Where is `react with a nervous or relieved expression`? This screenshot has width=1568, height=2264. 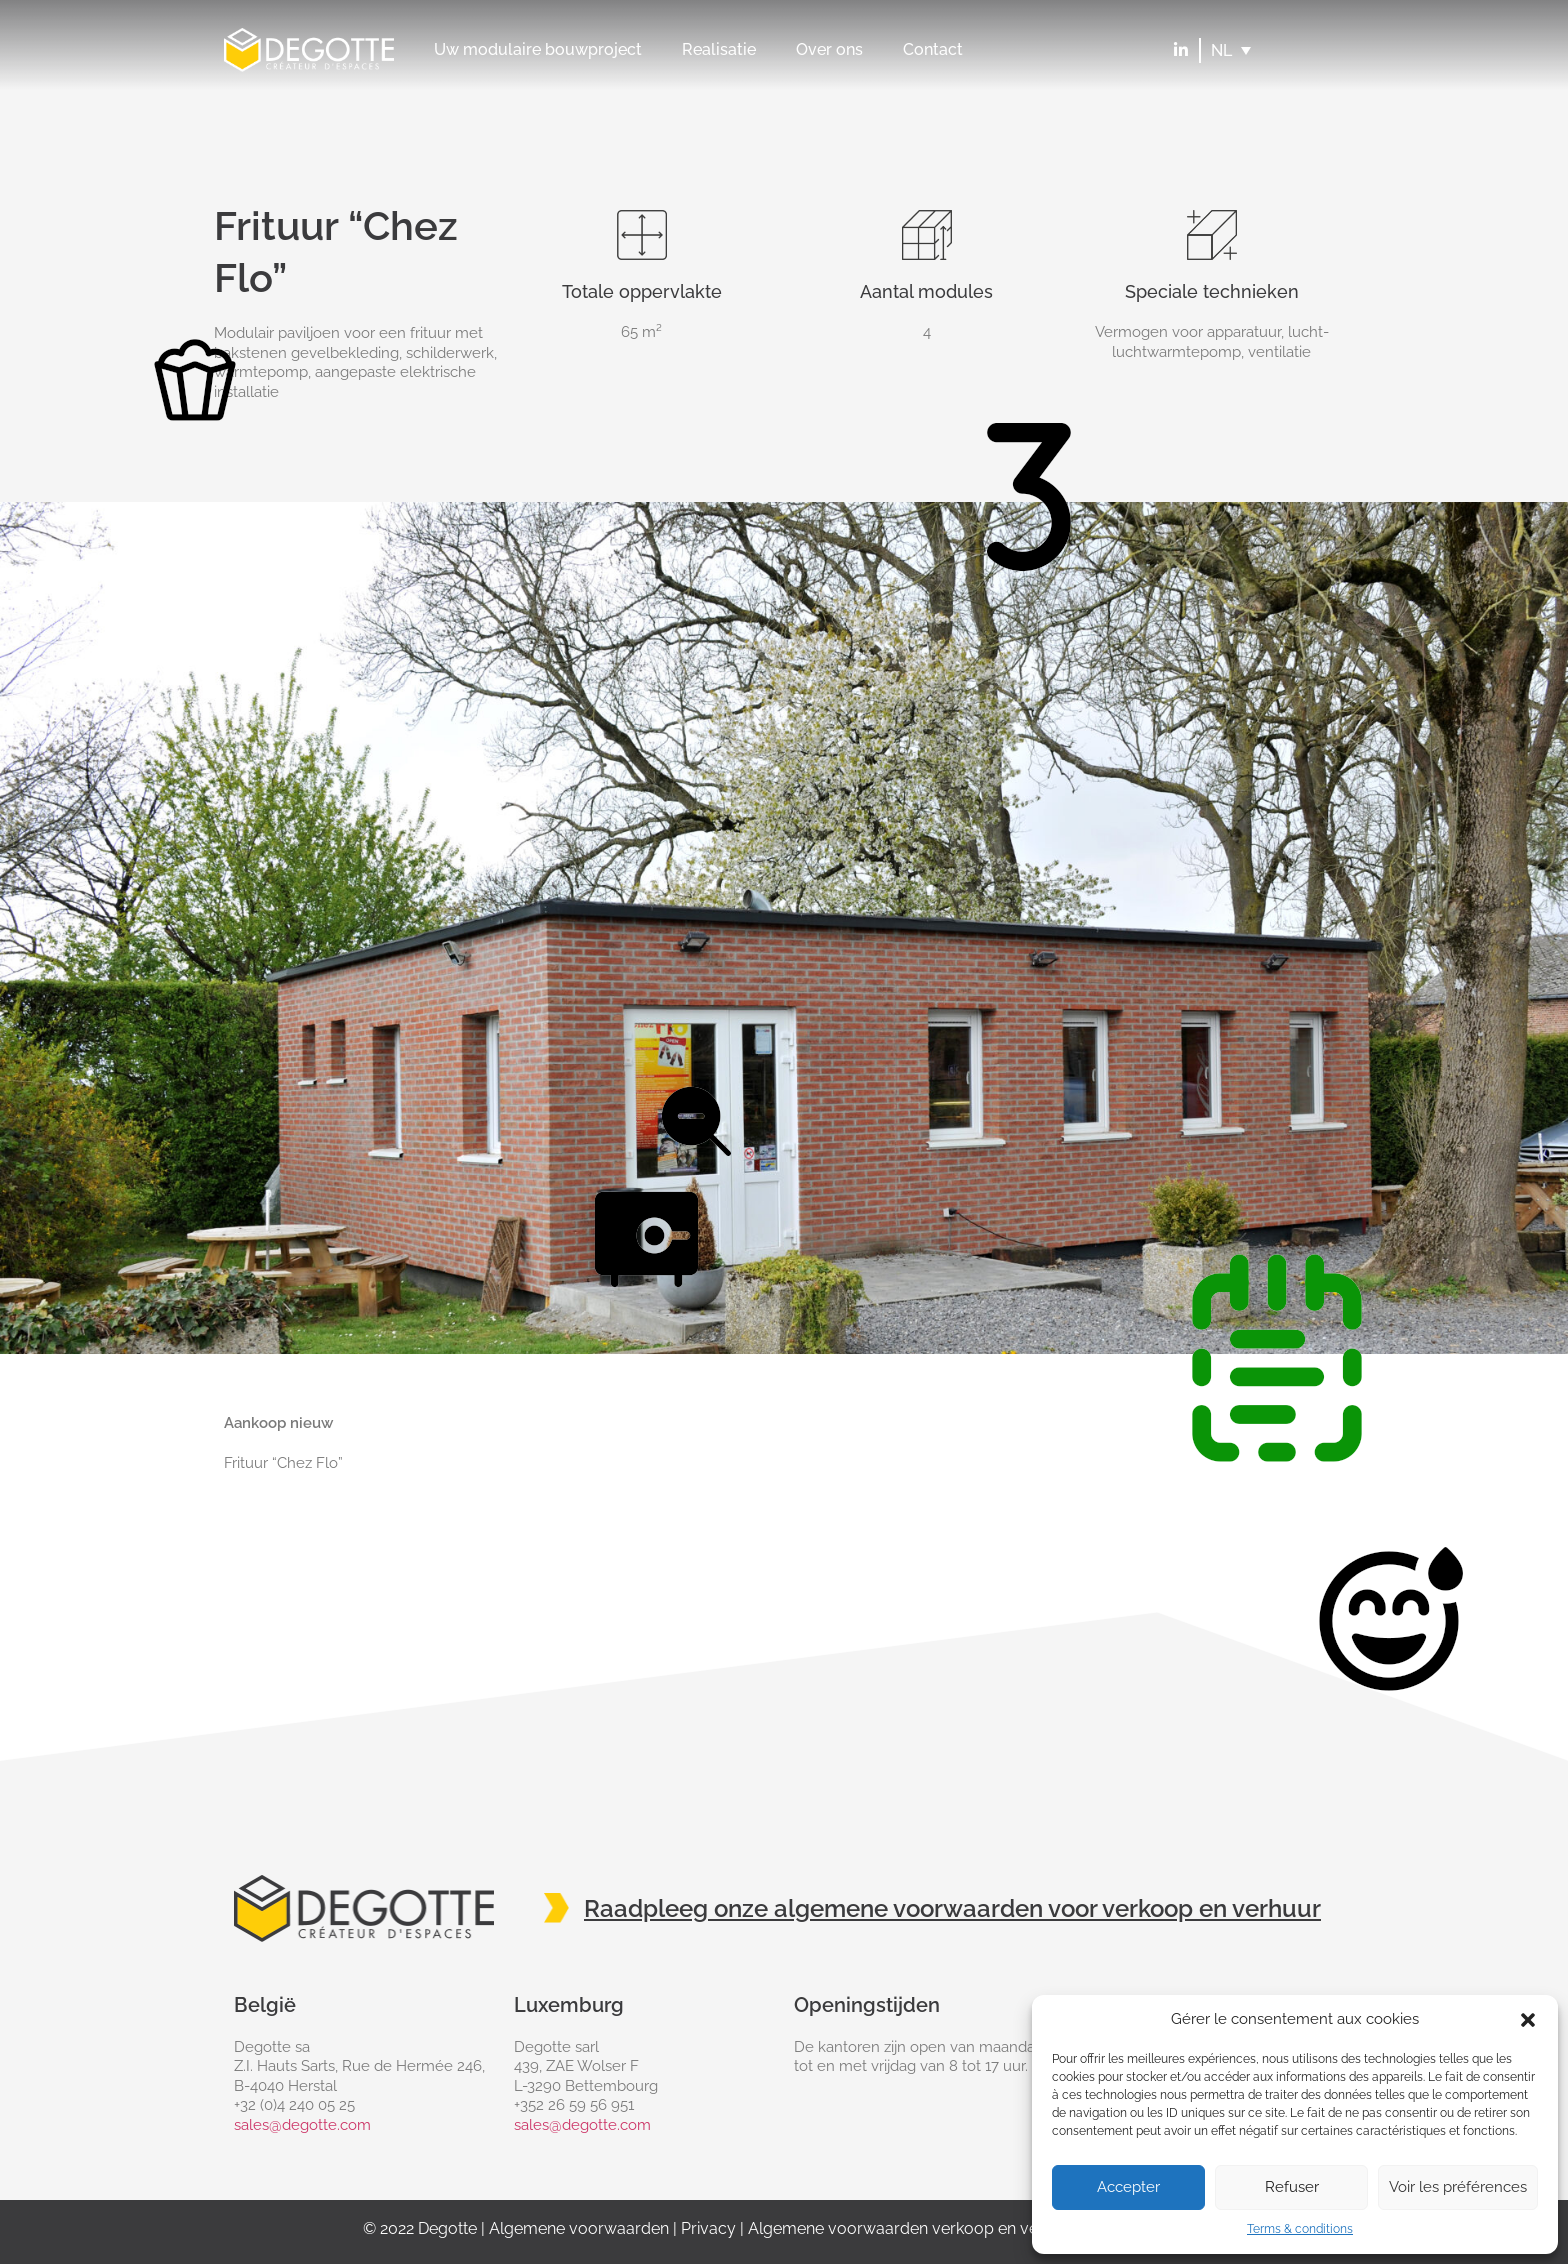
react with a nervous or relieved expression is located at coordinates (1389, 1621).